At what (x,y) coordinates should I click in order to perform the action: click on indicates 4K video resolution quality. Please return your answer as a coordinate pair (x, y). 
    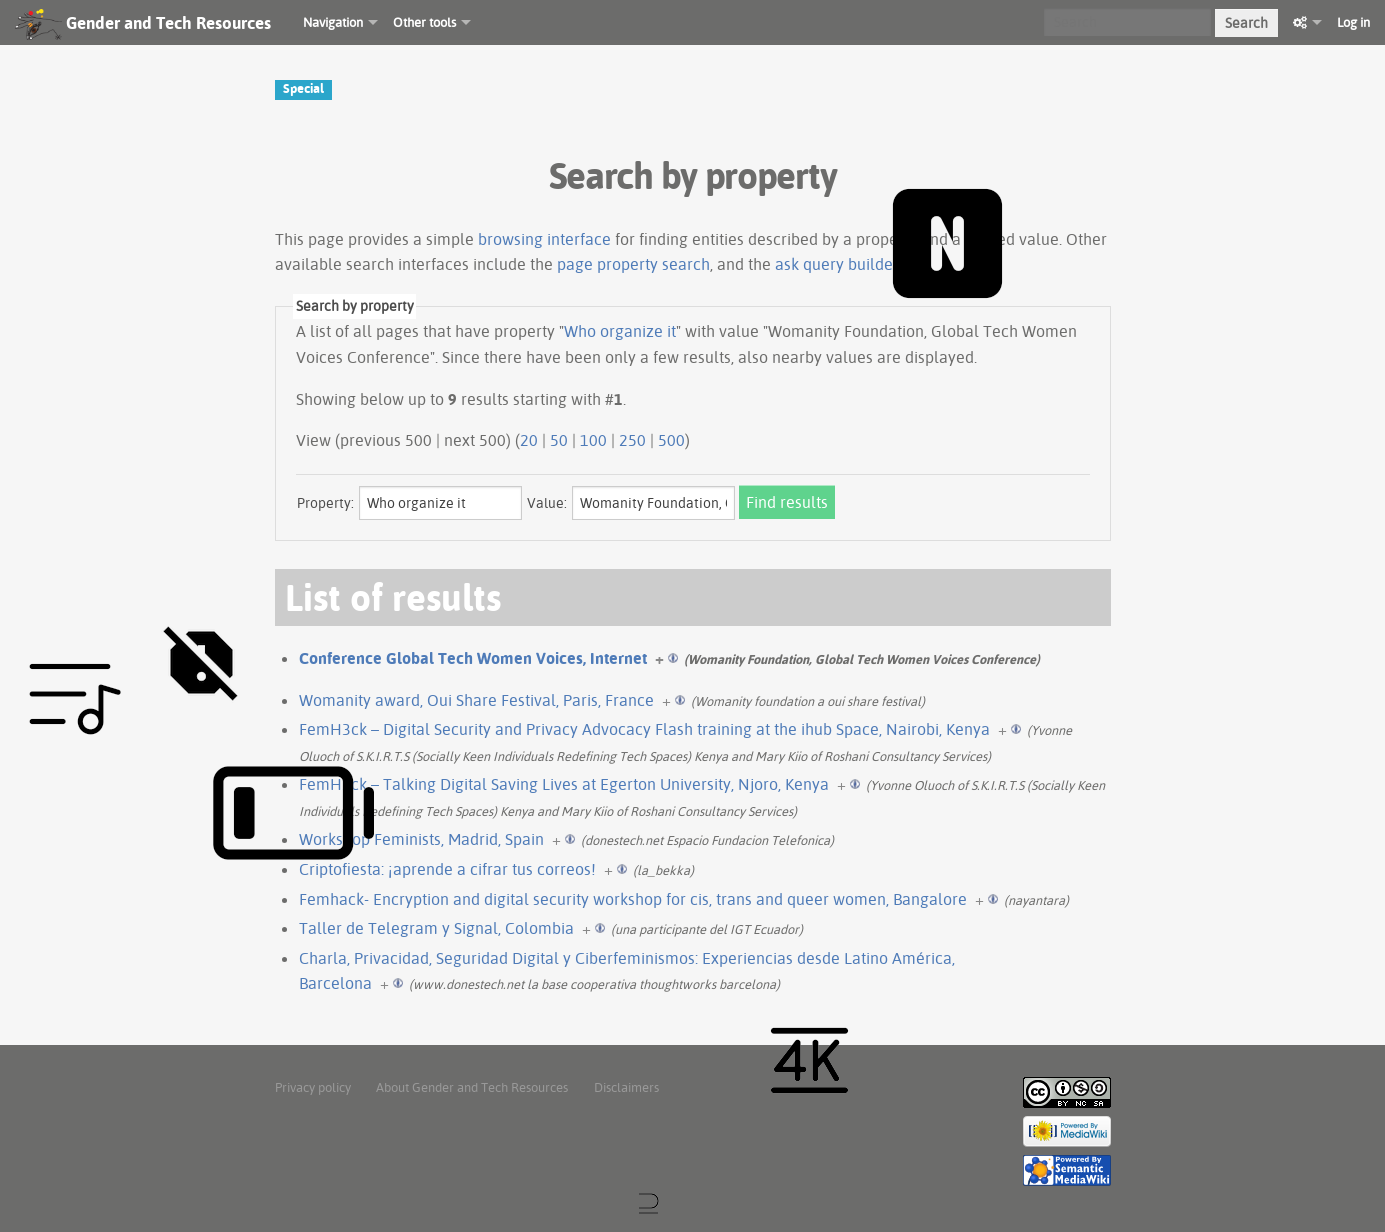
    Looking at the image, I should click on (809, 1060).